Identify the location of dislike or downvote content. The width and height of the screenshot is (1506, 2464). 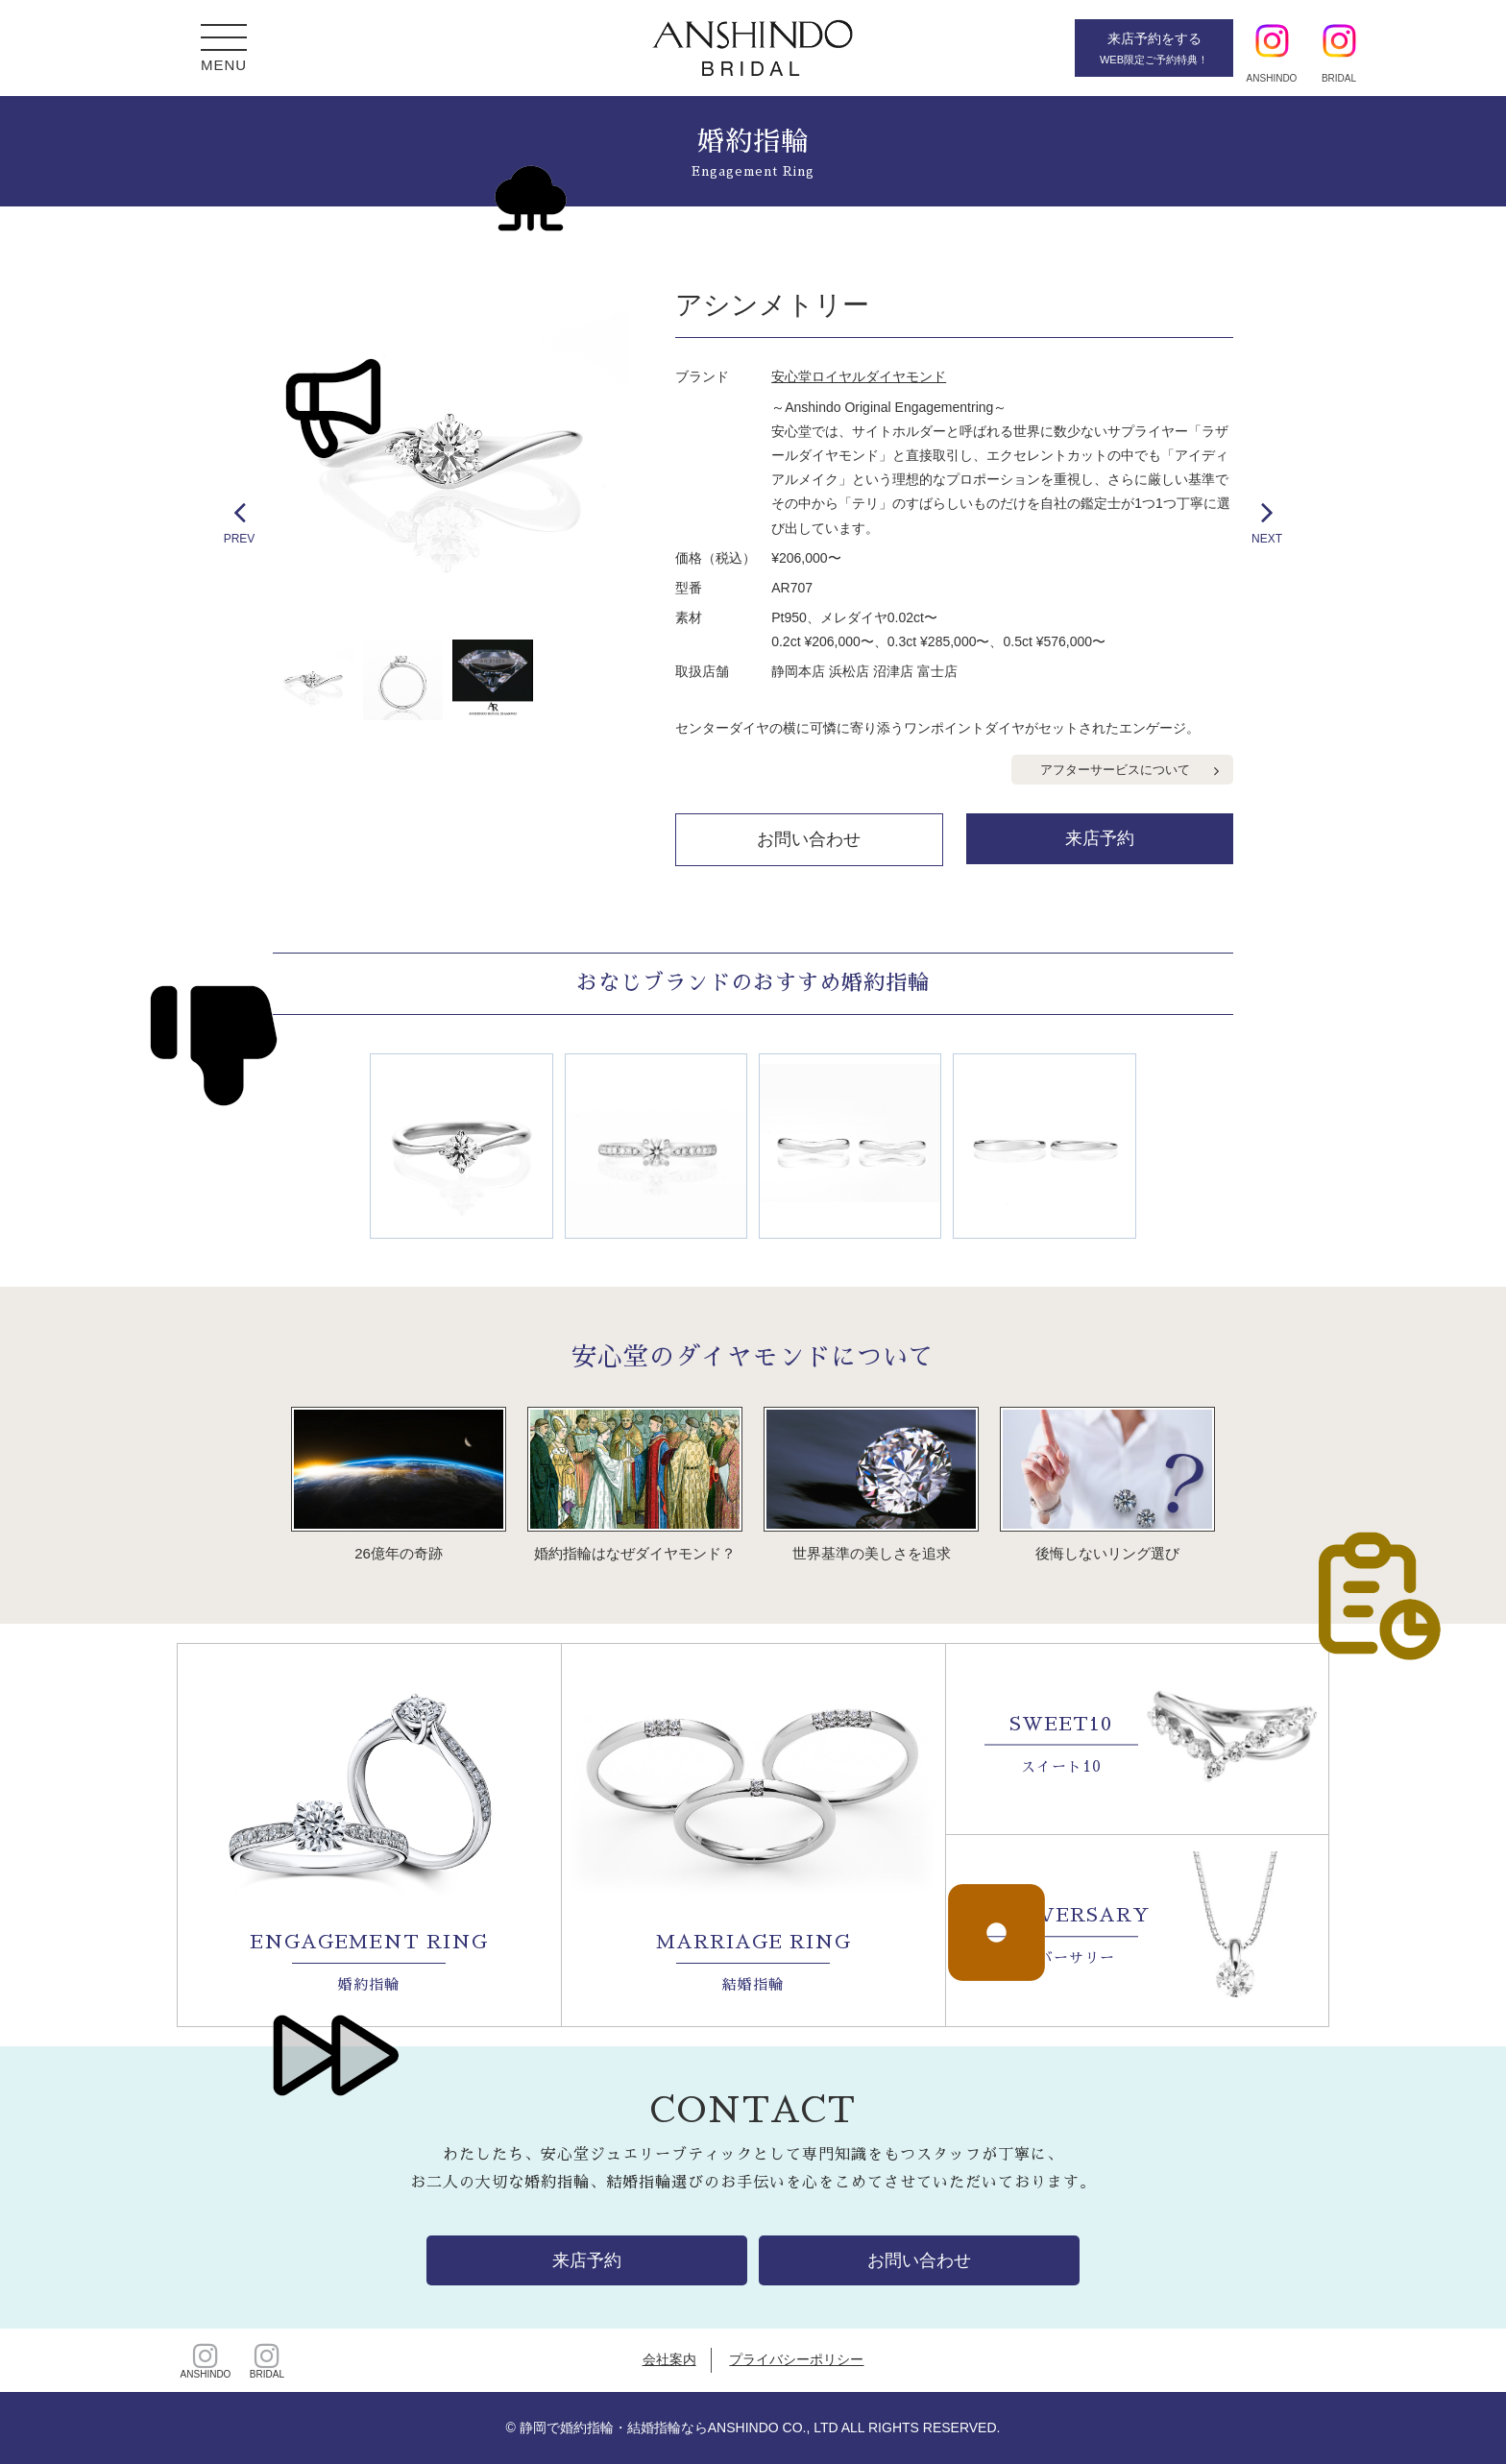
(217, 1046).